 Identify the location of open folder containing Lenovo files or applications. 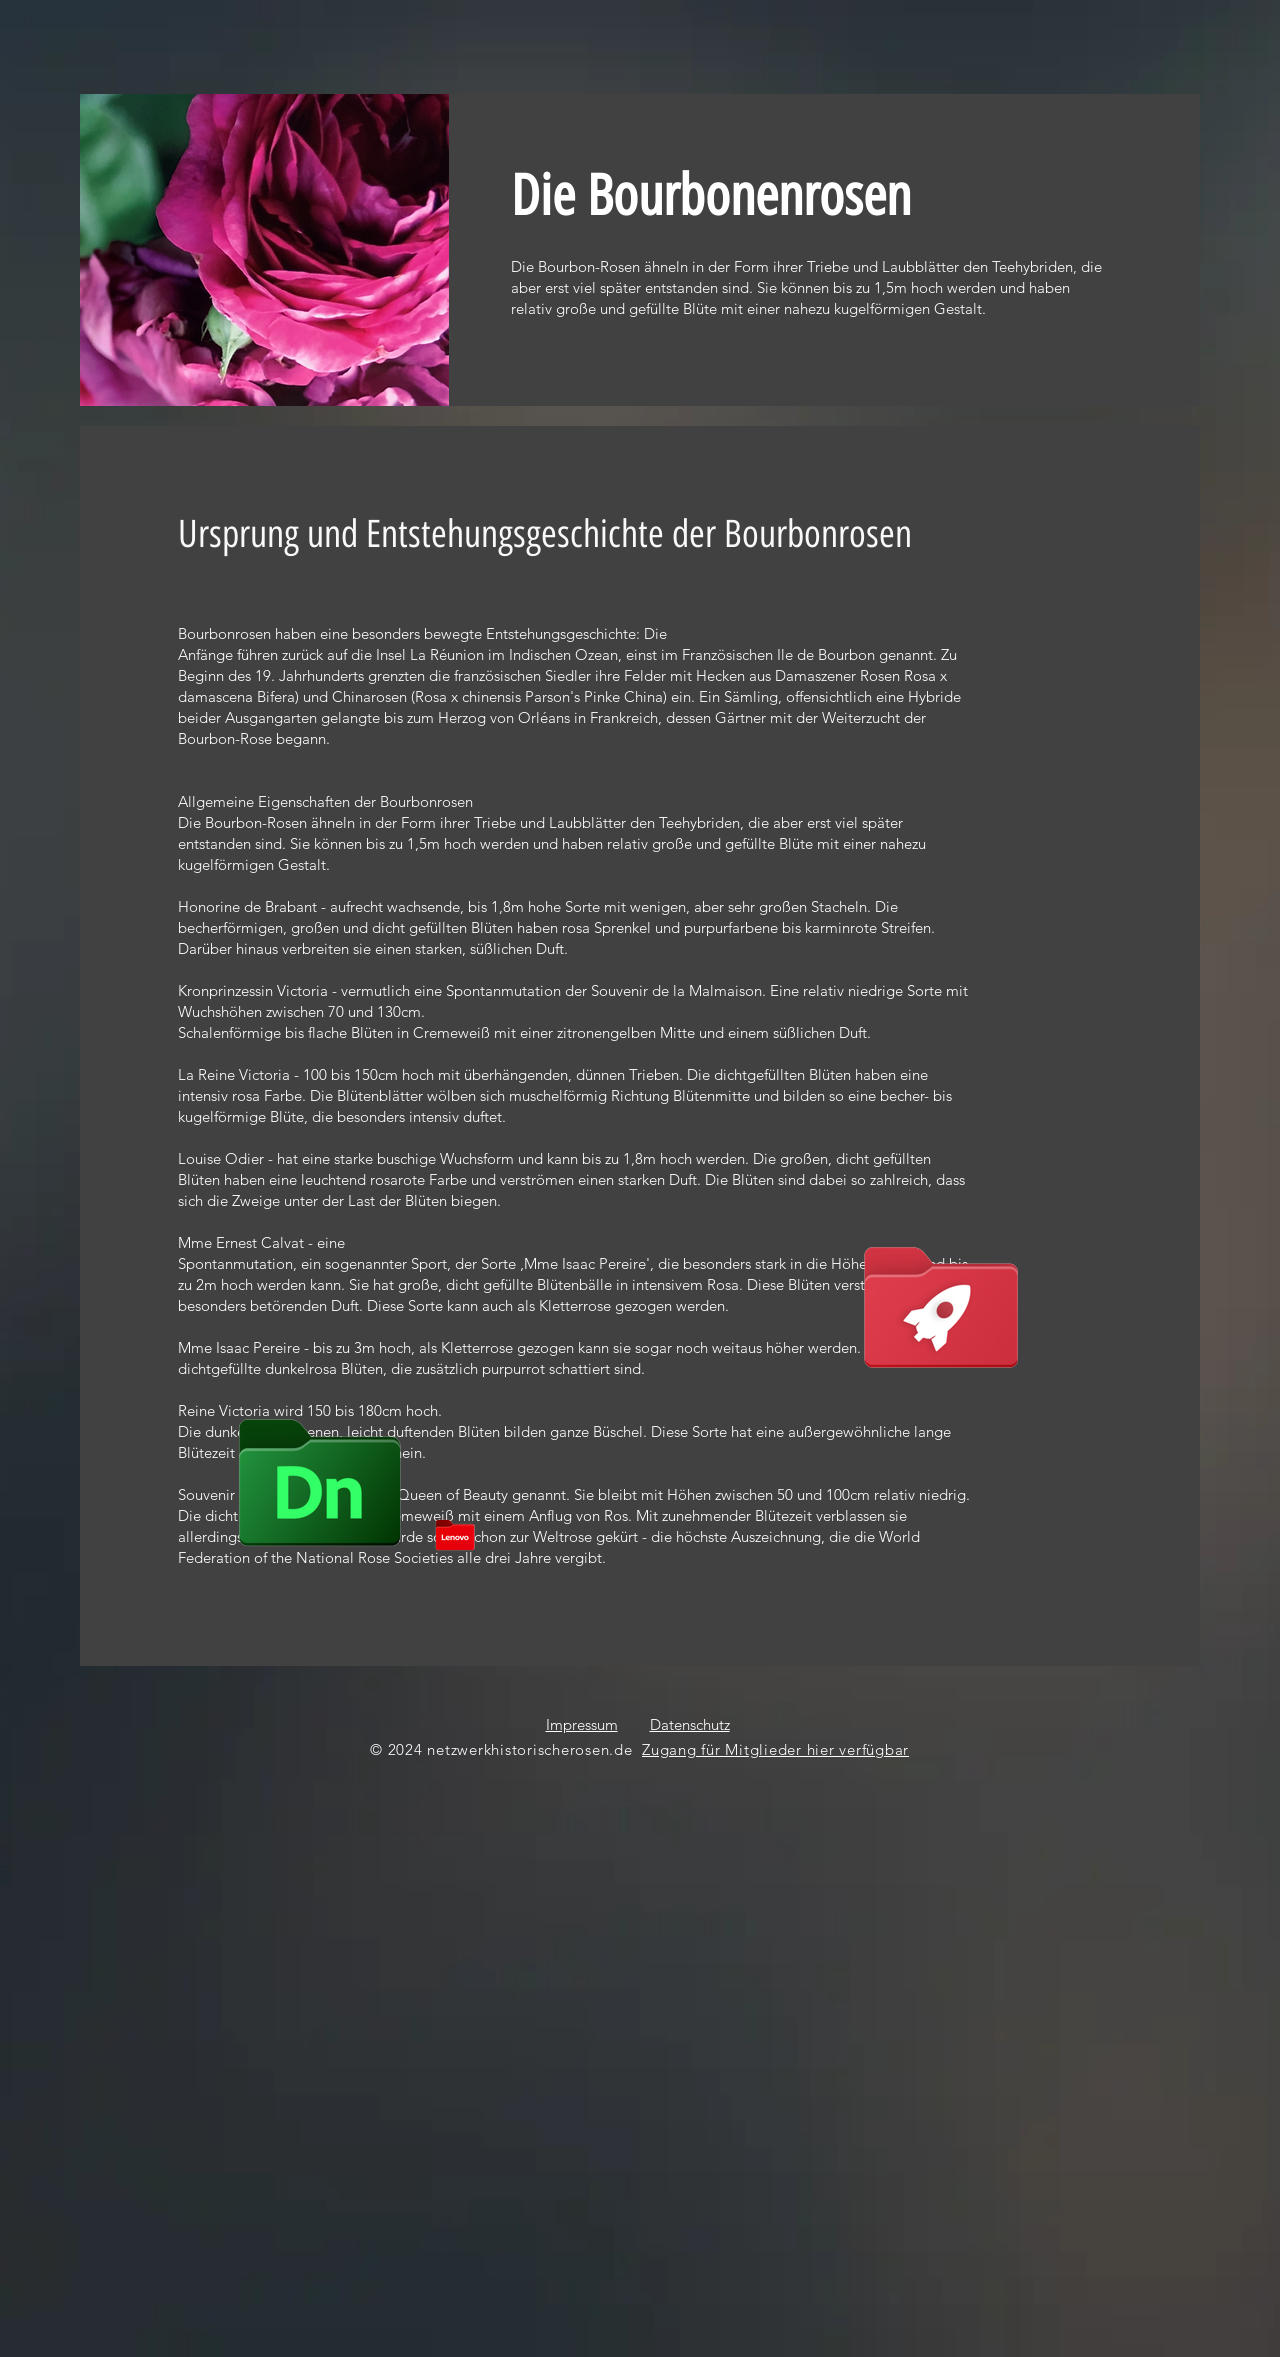
(455, 1536).